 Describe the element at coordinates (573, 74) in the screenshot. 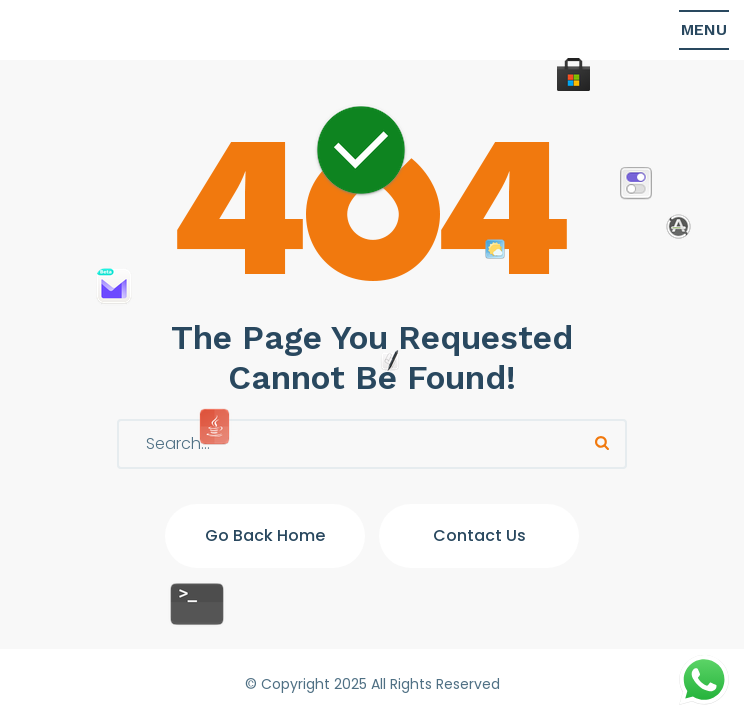

I see `open the Microsoft Store app` at that location.